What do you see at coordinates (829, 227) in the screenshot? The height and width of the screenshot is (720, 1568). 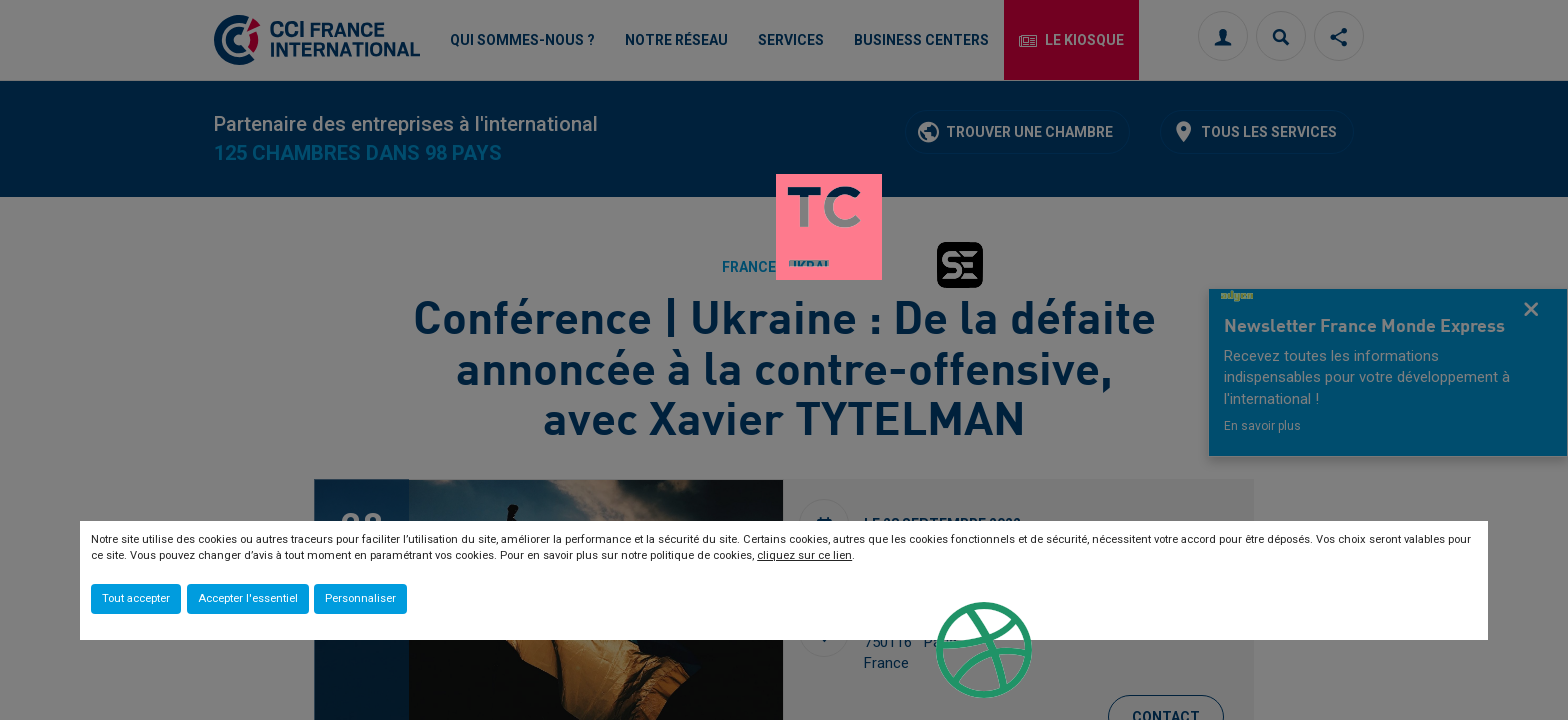 I see `open teamcity build server` at bounding box center [829, 227].